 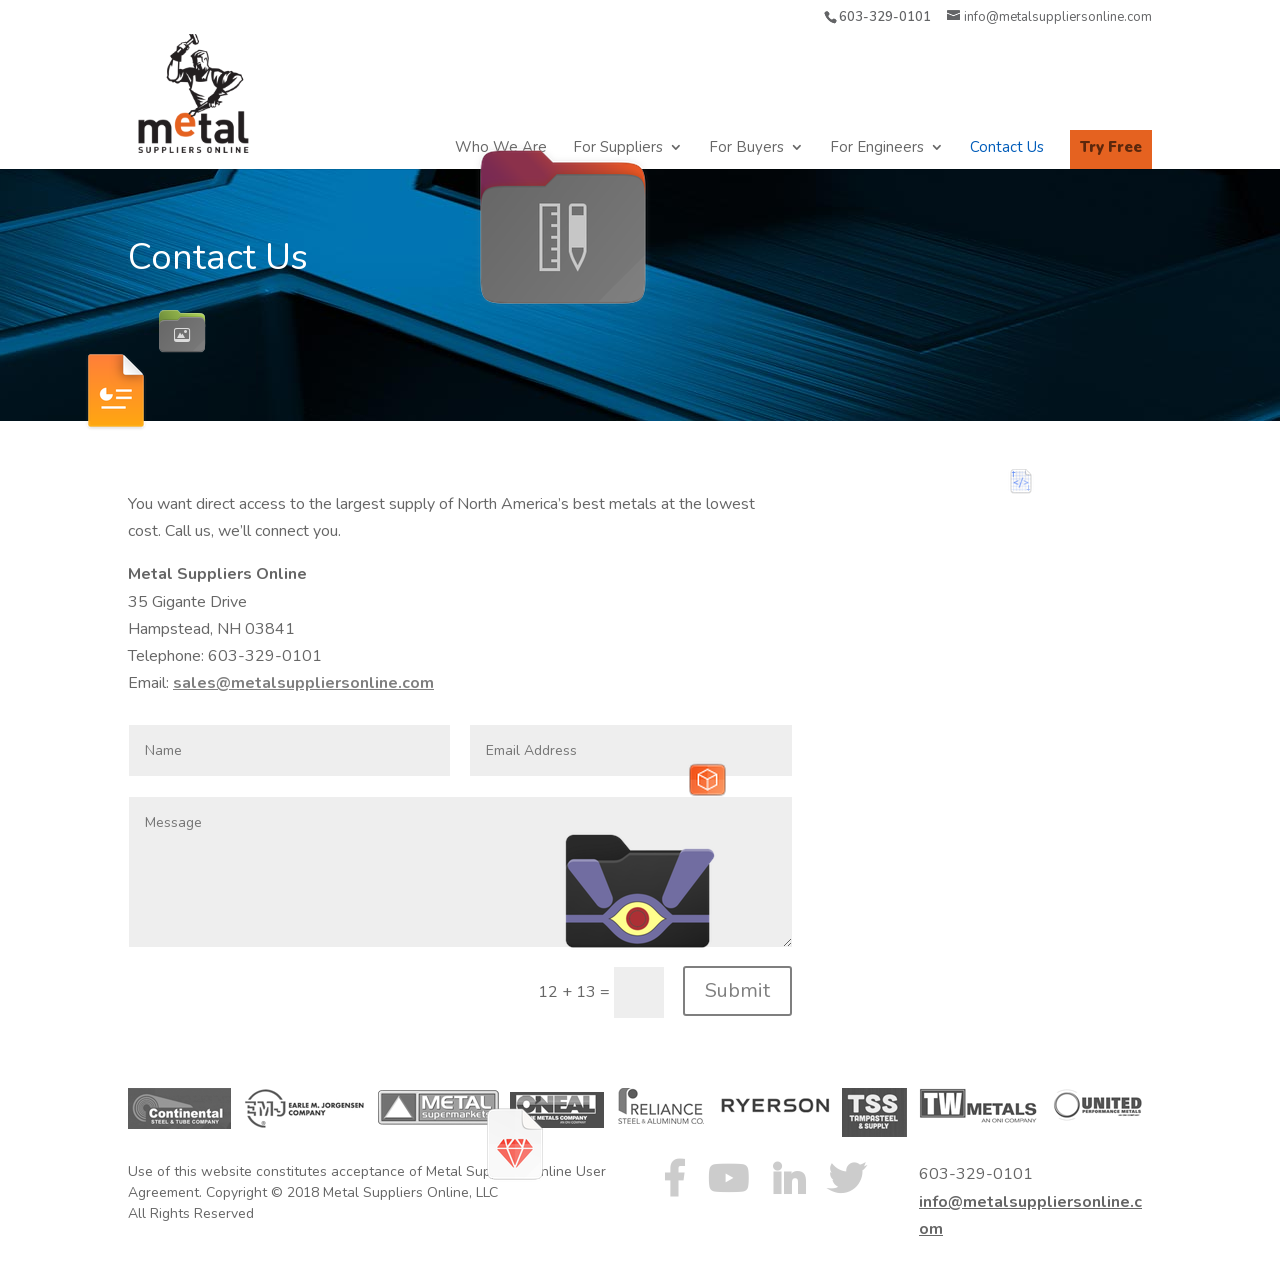 What do you see at coordinates (182, 331) in the screenshot?
I see `open pictures folder` at bounding box center [182, 331].